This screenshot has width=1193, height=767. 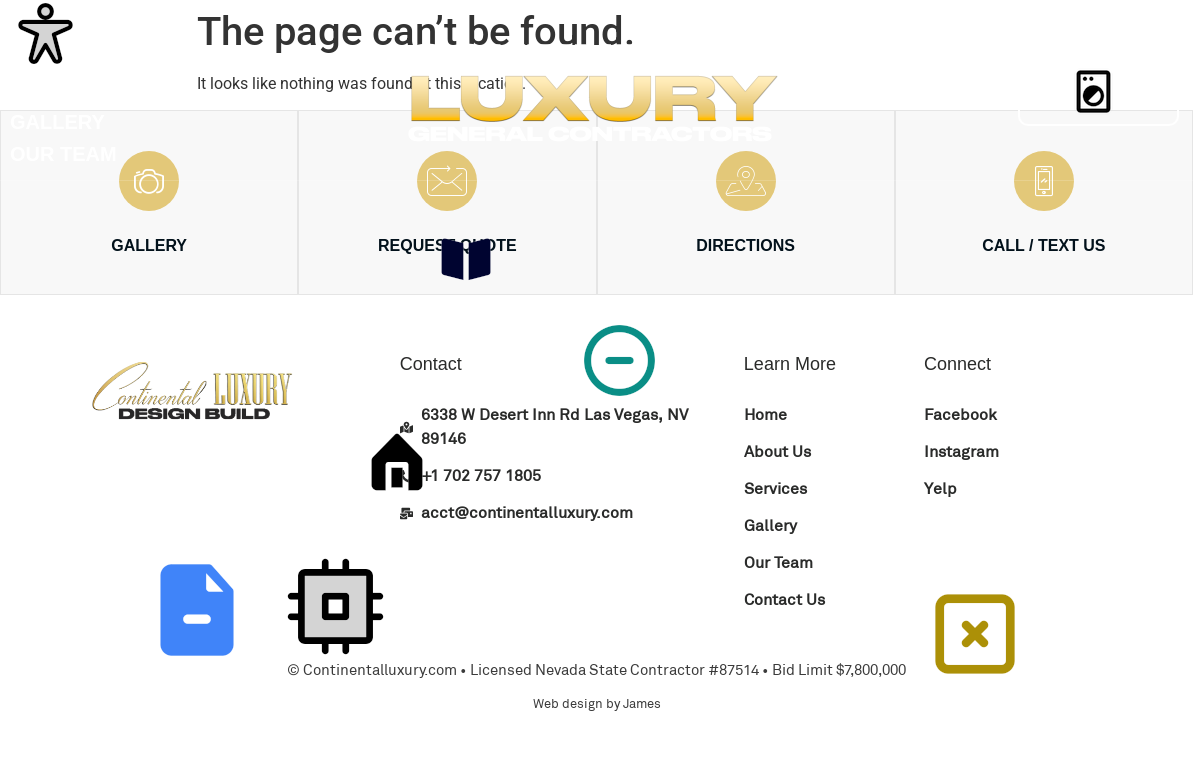 I want to click on remove or delete a file, so click(x=197, y=610).